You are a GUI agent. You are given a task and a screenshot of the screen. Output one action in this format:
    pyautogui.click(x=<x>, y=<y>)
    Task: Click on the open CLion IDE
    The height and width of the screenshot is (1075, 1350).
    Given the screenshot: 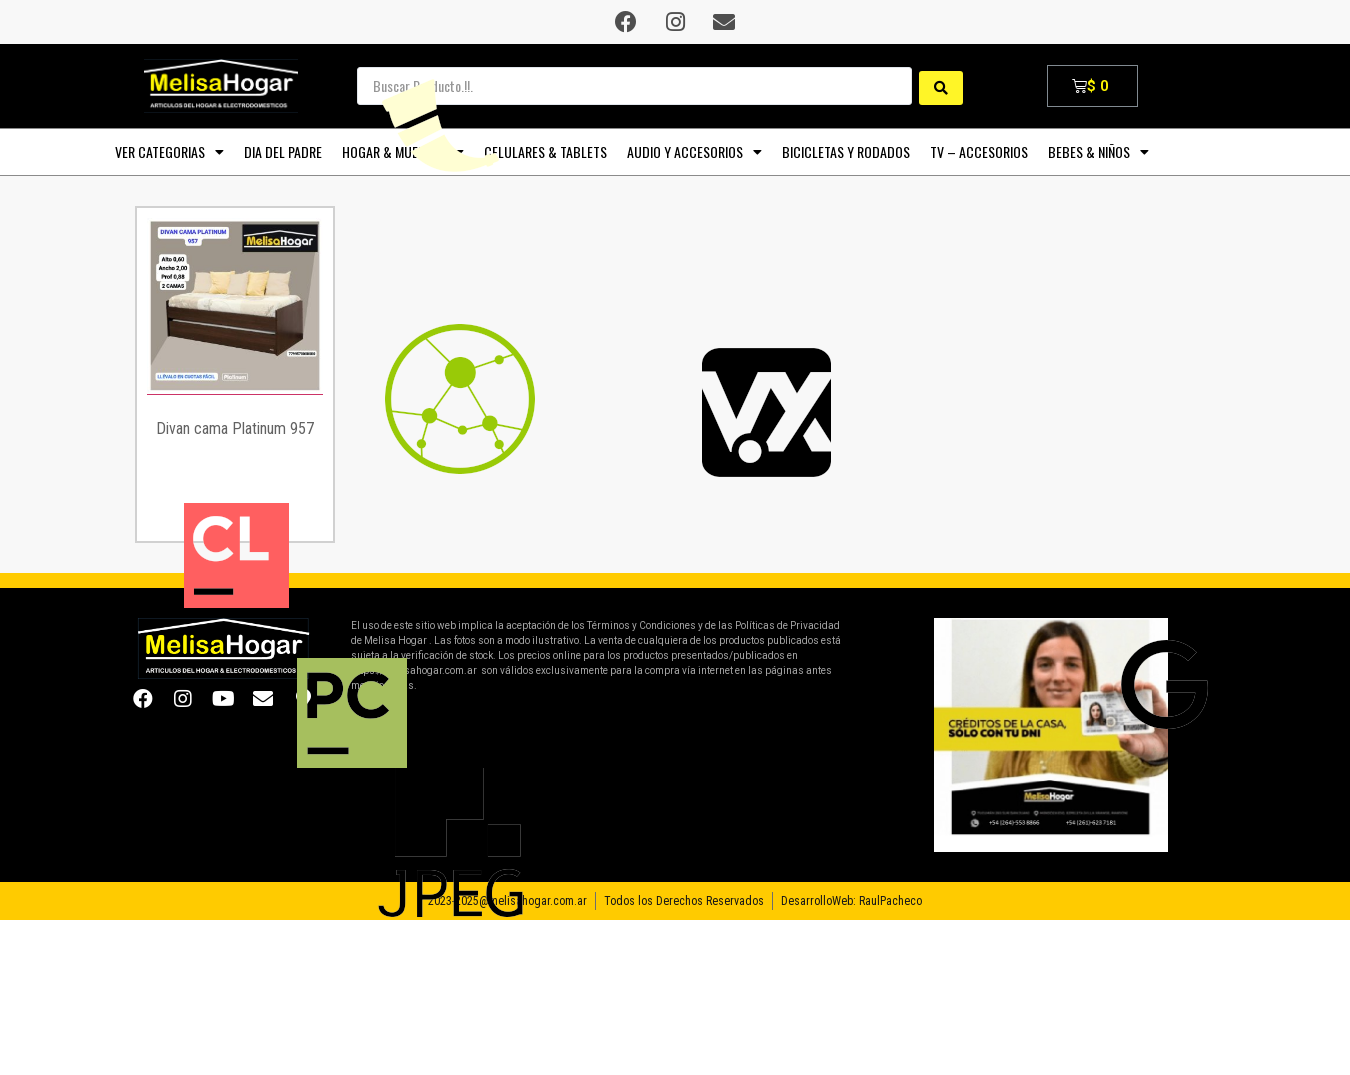 What is the action you would take?
    pyautogui.click(x=236, y=555)
    